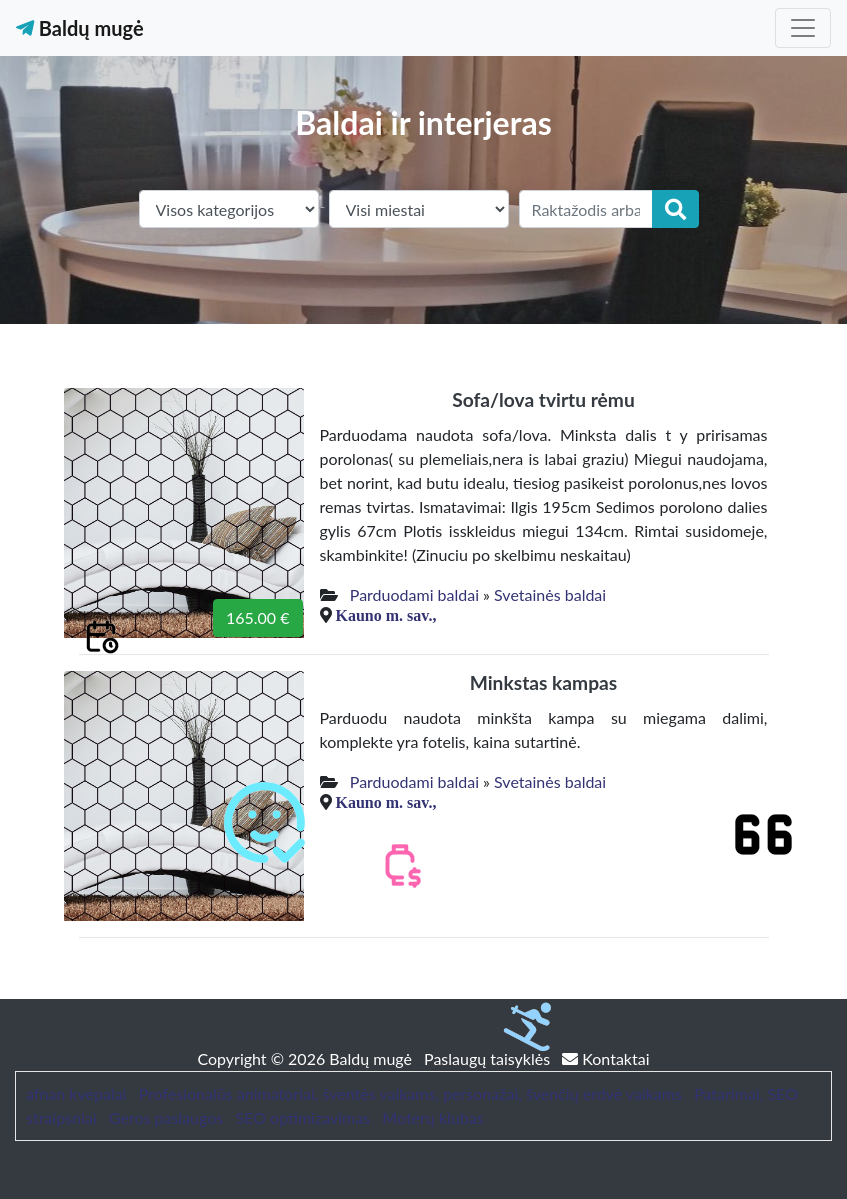 The image size is (847, 1199). Describe the element at coordinates (101, 636) in the screenshot. I see `schedule an event with a specific time` at that location.